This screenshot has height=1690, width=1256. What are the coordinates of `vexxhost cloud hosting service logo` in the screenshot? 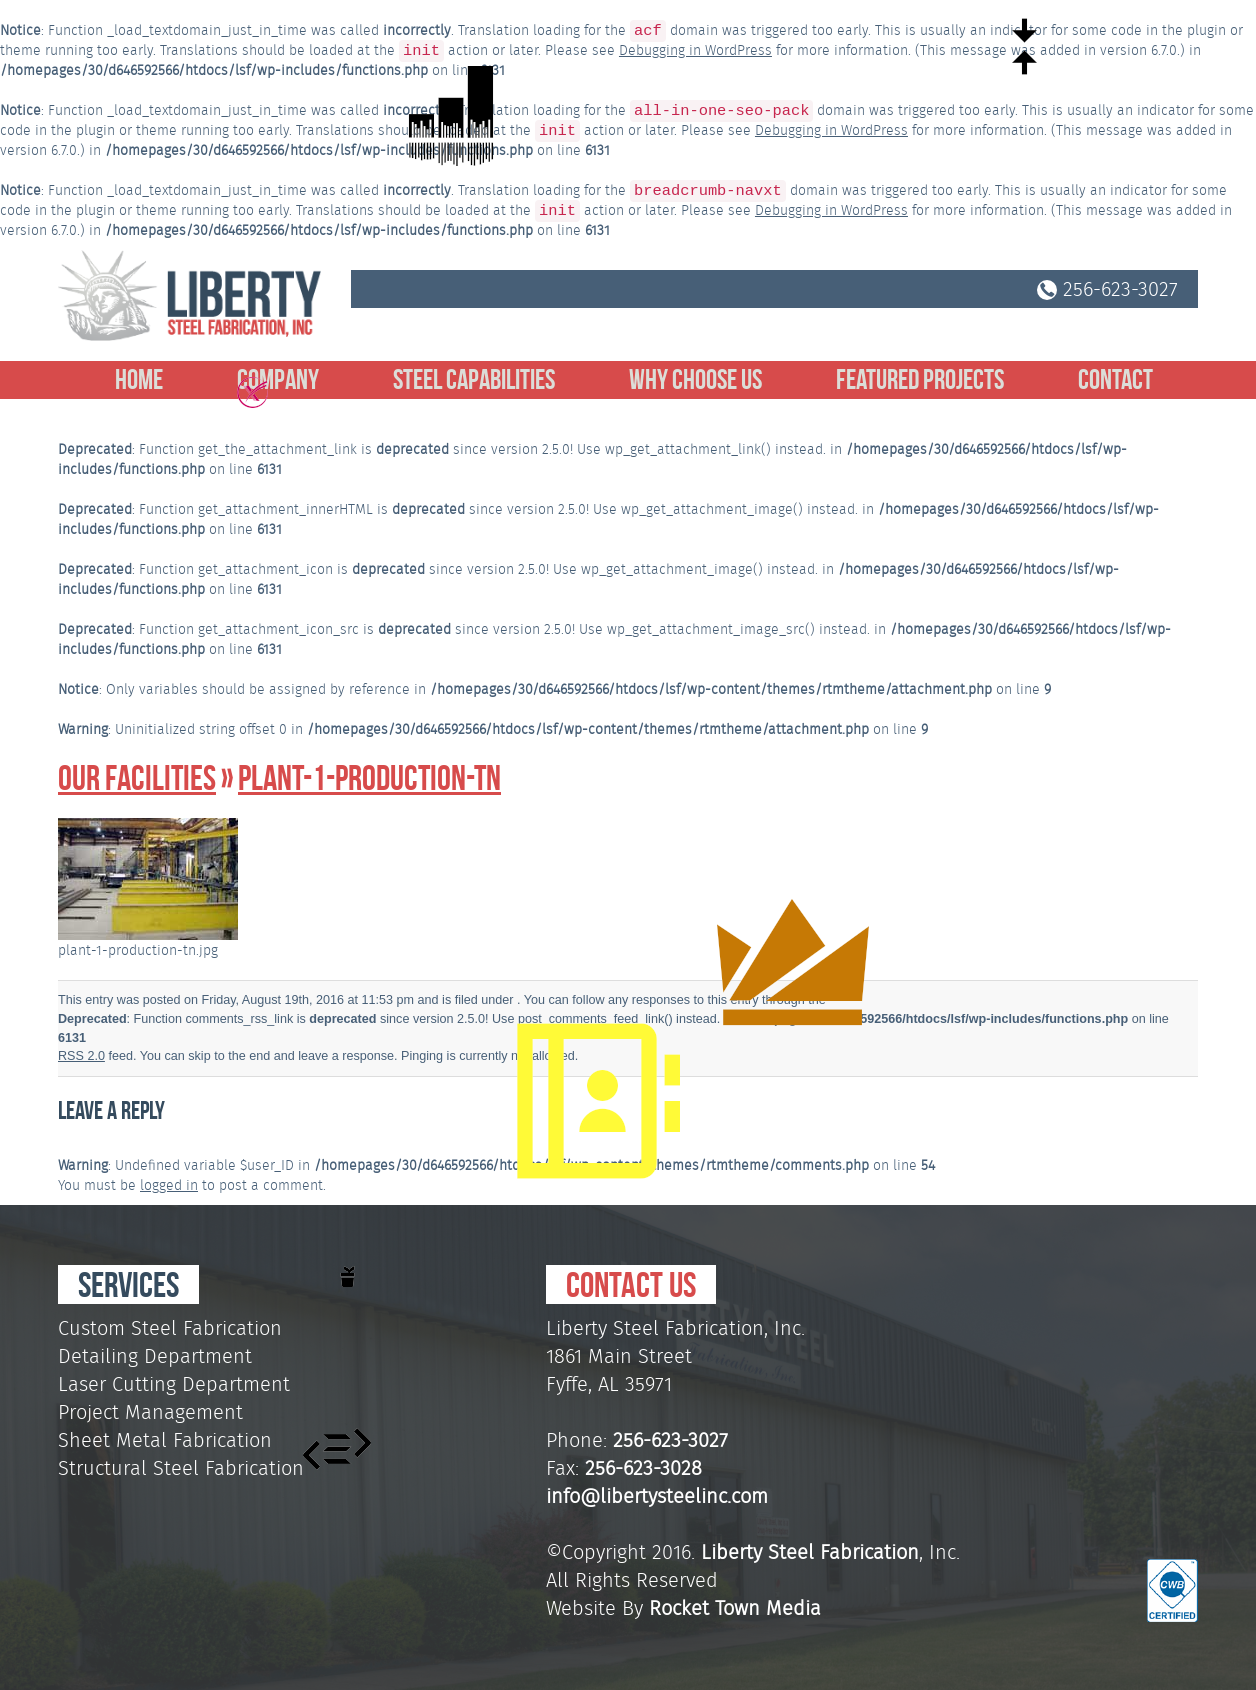 It's located at (252, 392).